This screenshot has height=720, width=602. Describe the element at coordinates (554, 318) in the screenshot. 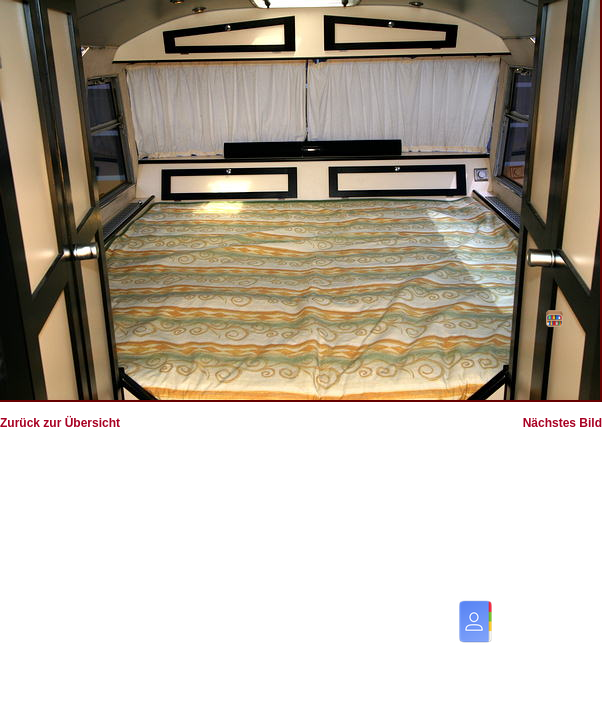

I see `open read it later app to view saved articles` at that location.